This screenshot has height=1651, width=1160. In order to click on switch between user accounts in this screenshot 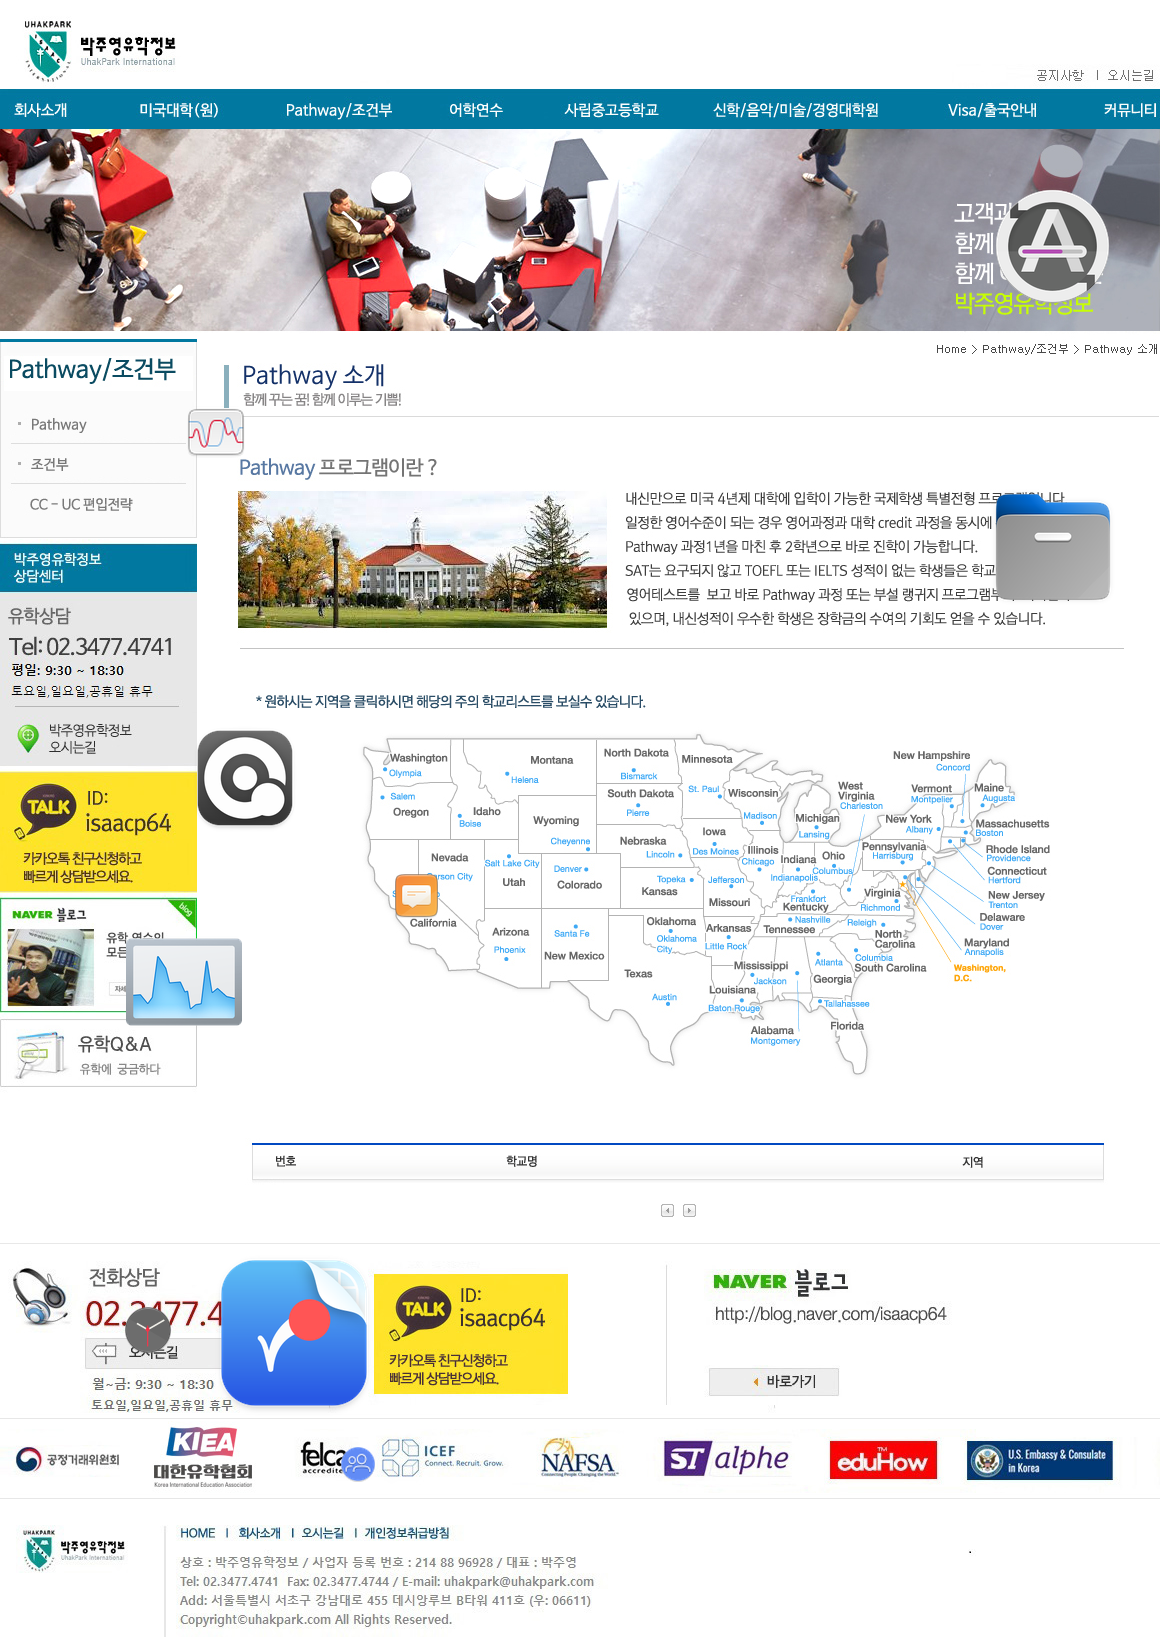, I will do `click(358, 1464)`.